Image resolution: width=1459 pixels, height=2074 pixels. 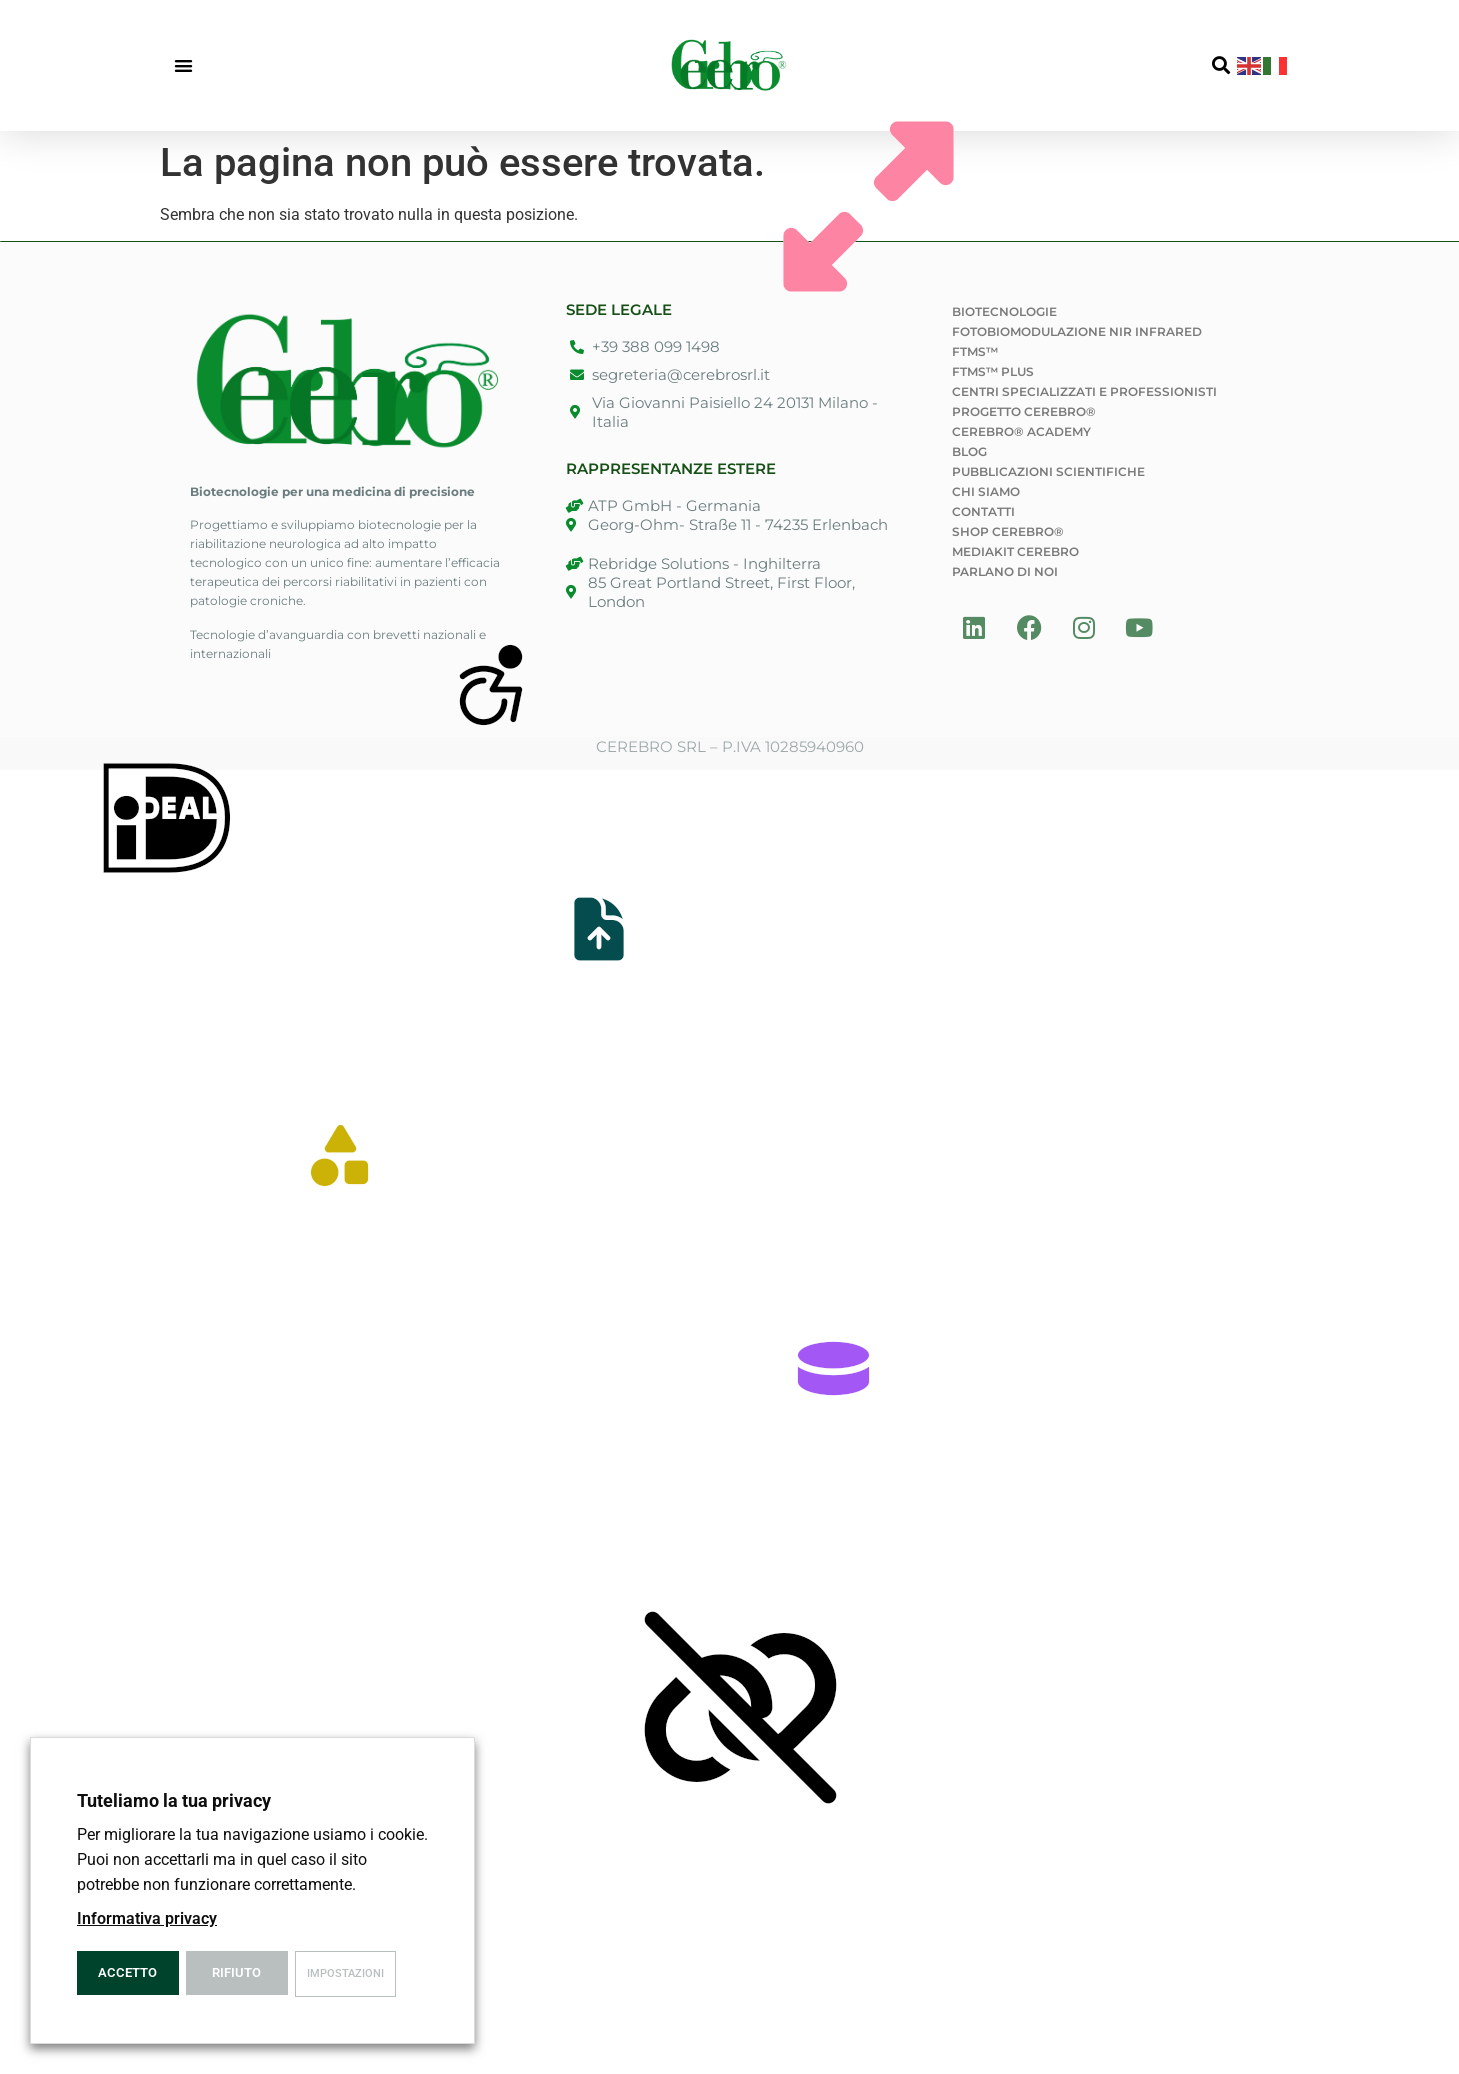 What do you see at coordinates (833, 1368) in the screenshot?
I see `hockey or ice sports category` at bounding box center [833, 1368].